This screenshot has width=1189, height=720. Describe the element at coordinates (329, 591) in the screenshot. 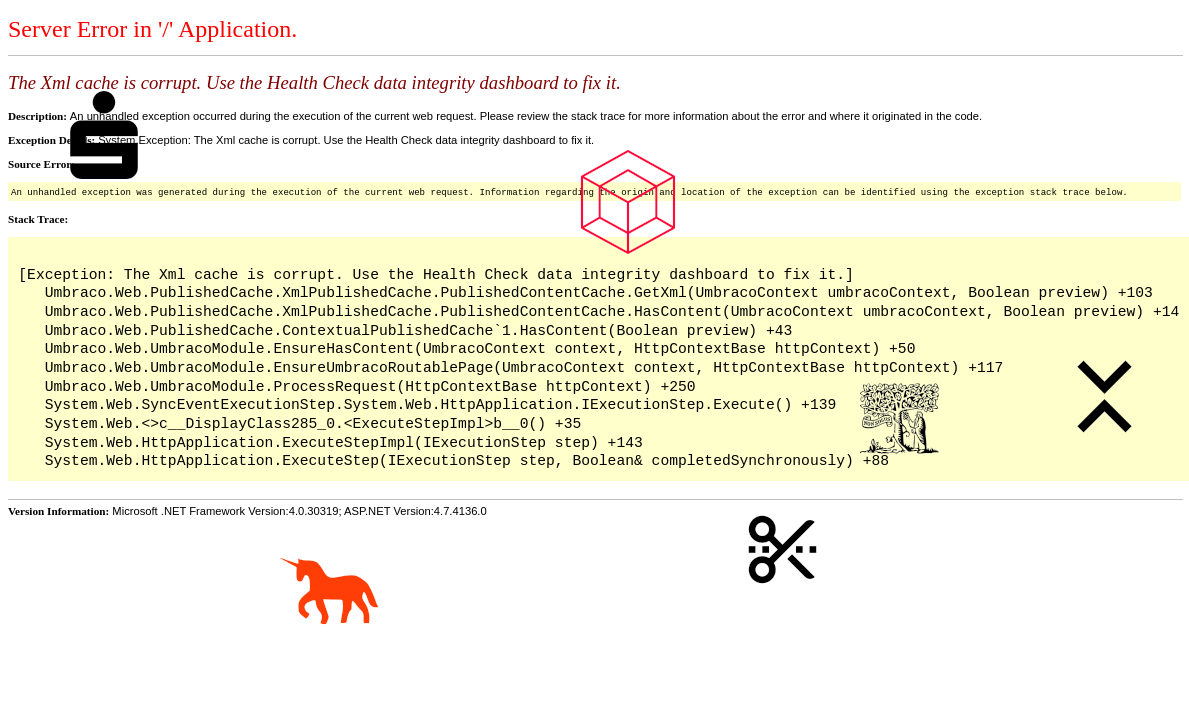

I see `gunicorn python WSGI server branding` at that location.